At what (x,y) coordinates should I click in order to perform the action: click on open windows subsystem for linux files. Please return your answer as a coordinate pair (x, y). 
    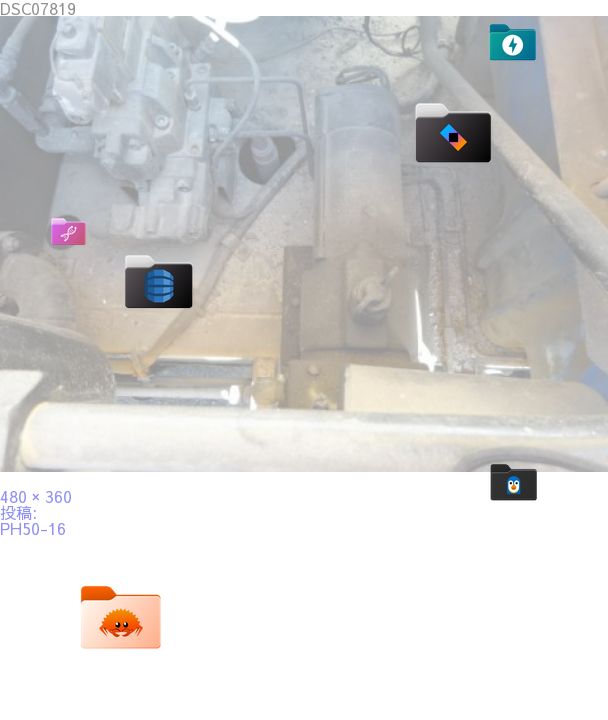
    Looking at the image, I should click on (513, 483).